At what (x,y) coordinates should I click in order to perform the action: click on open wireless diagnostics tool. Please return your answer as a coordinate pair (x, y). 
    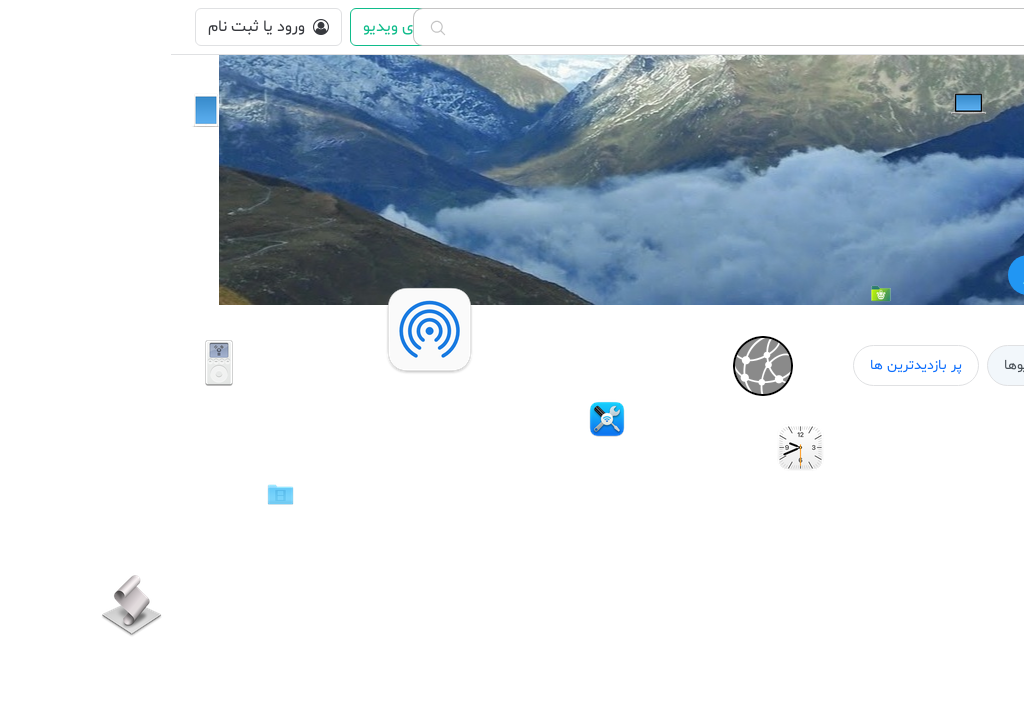
    Looking at the image, I should click on (607, 419).